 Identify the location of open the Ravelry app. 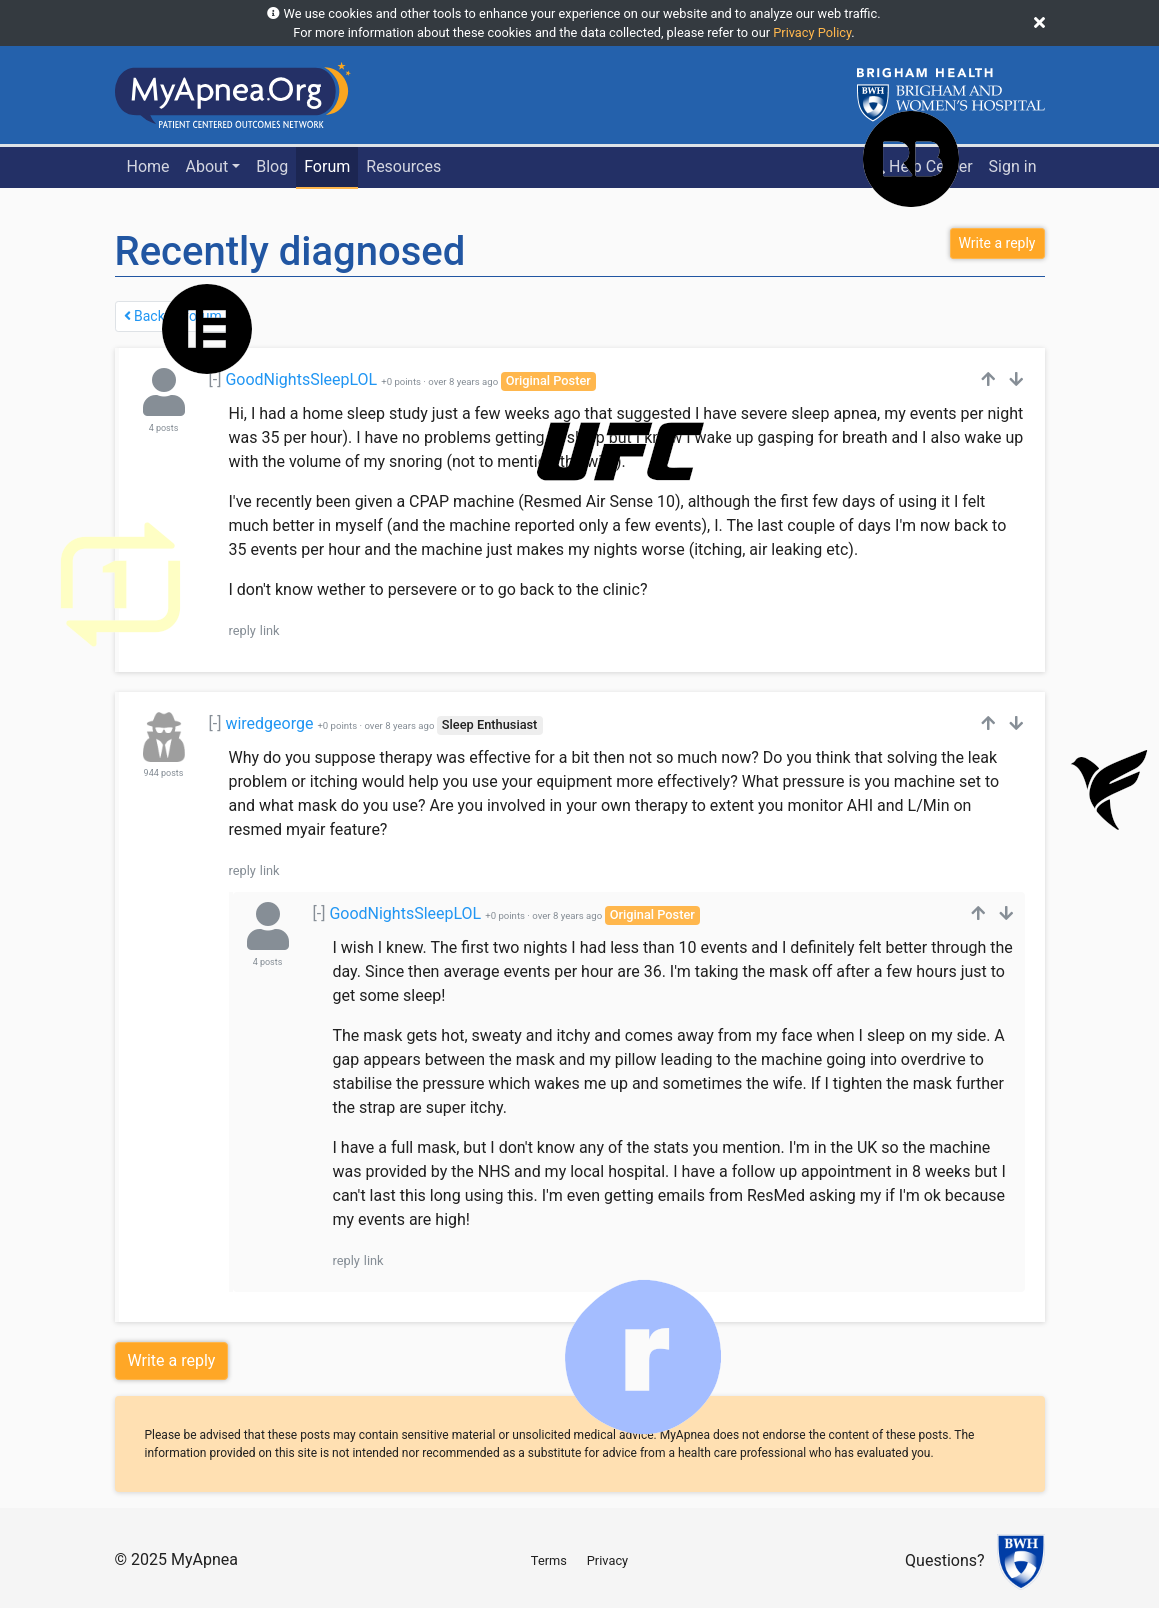
(643, 1357).